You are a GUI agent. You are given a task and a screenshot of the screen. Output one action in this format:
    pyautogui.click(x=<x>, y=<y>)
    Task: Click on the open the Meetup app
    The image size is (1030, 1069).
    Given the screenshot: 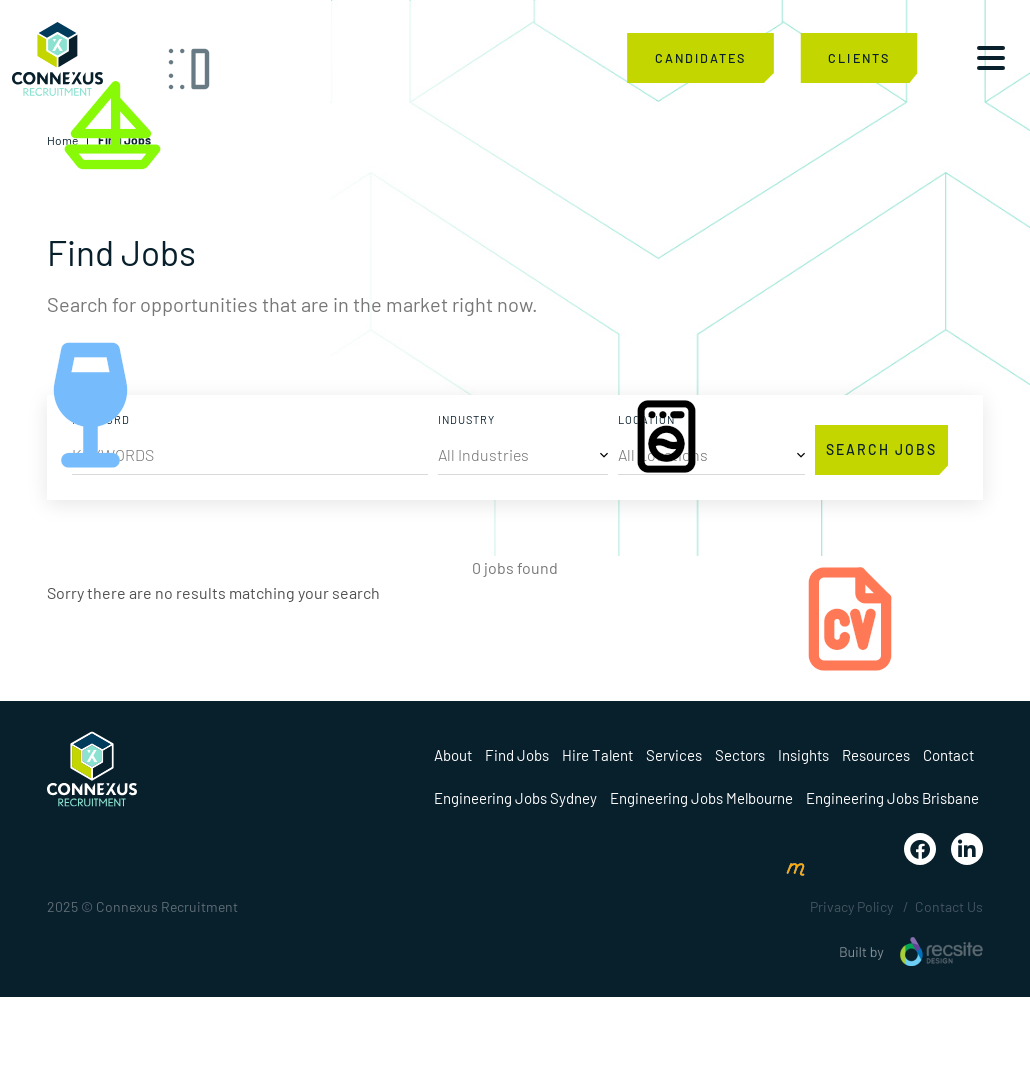 What is the action you would take?
    pyautogui.click(x=795, y=868)
    